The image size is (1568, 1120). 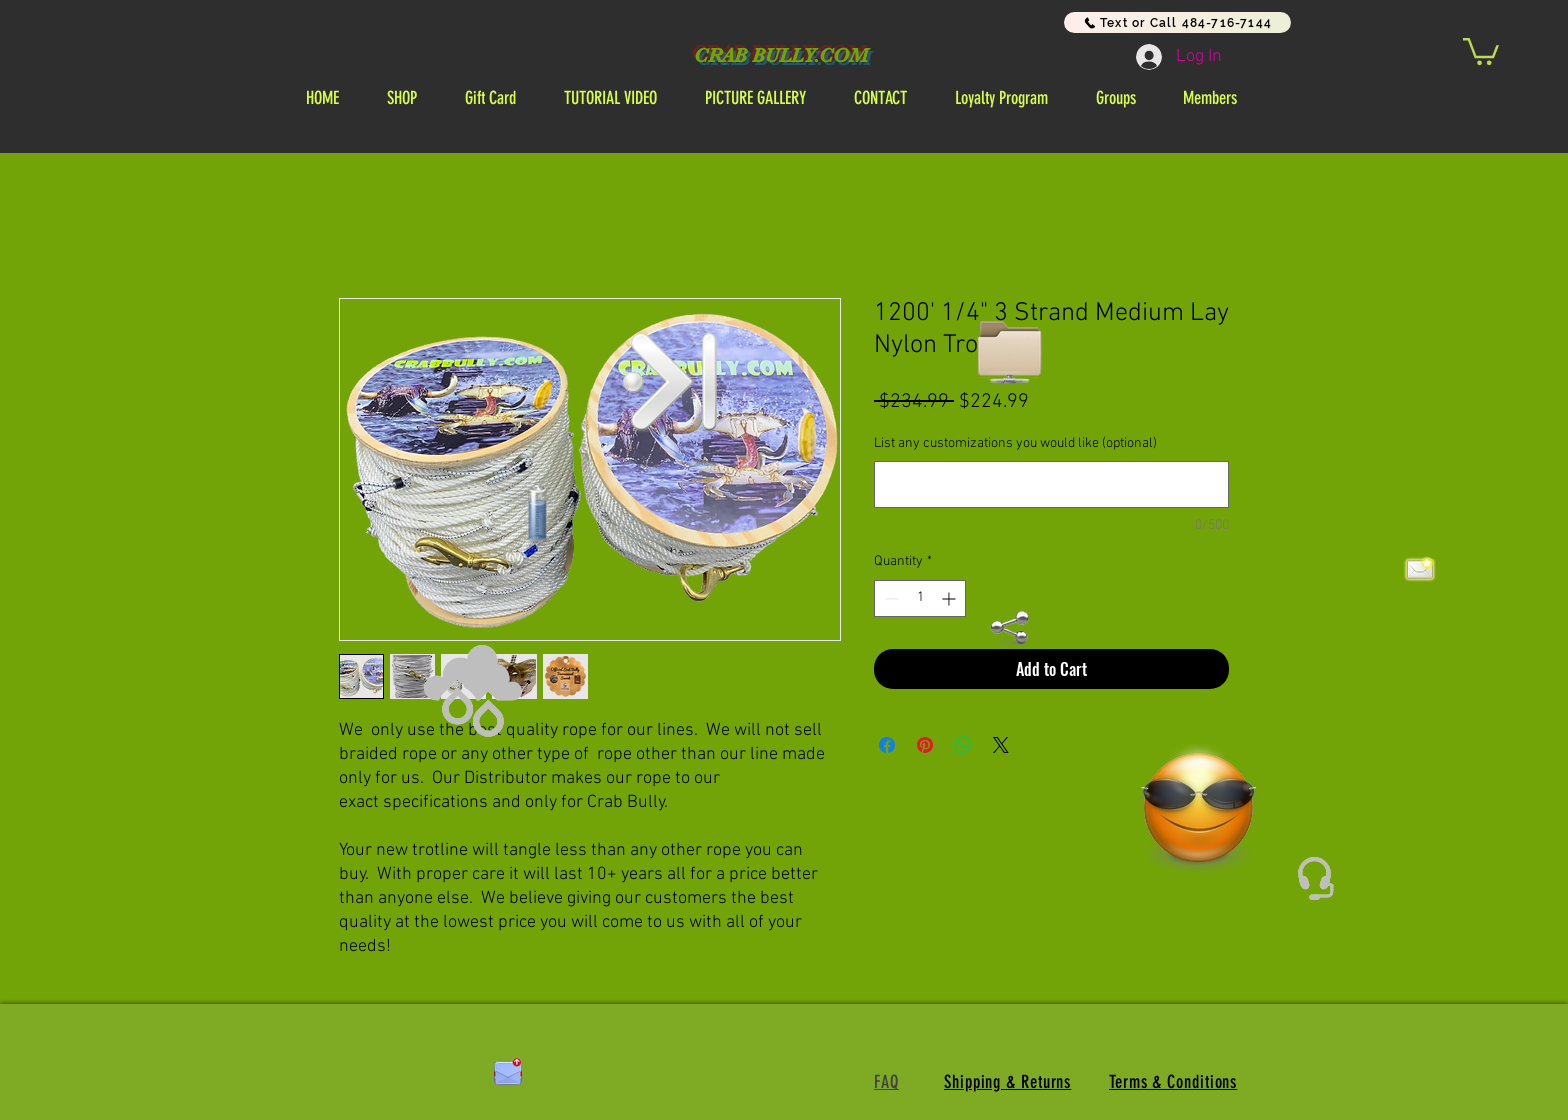 What do you see at coordinates (672, 382) in the screenshot?
I see `skip to the last item in a list or sequence` at bounding box center [672, 382].